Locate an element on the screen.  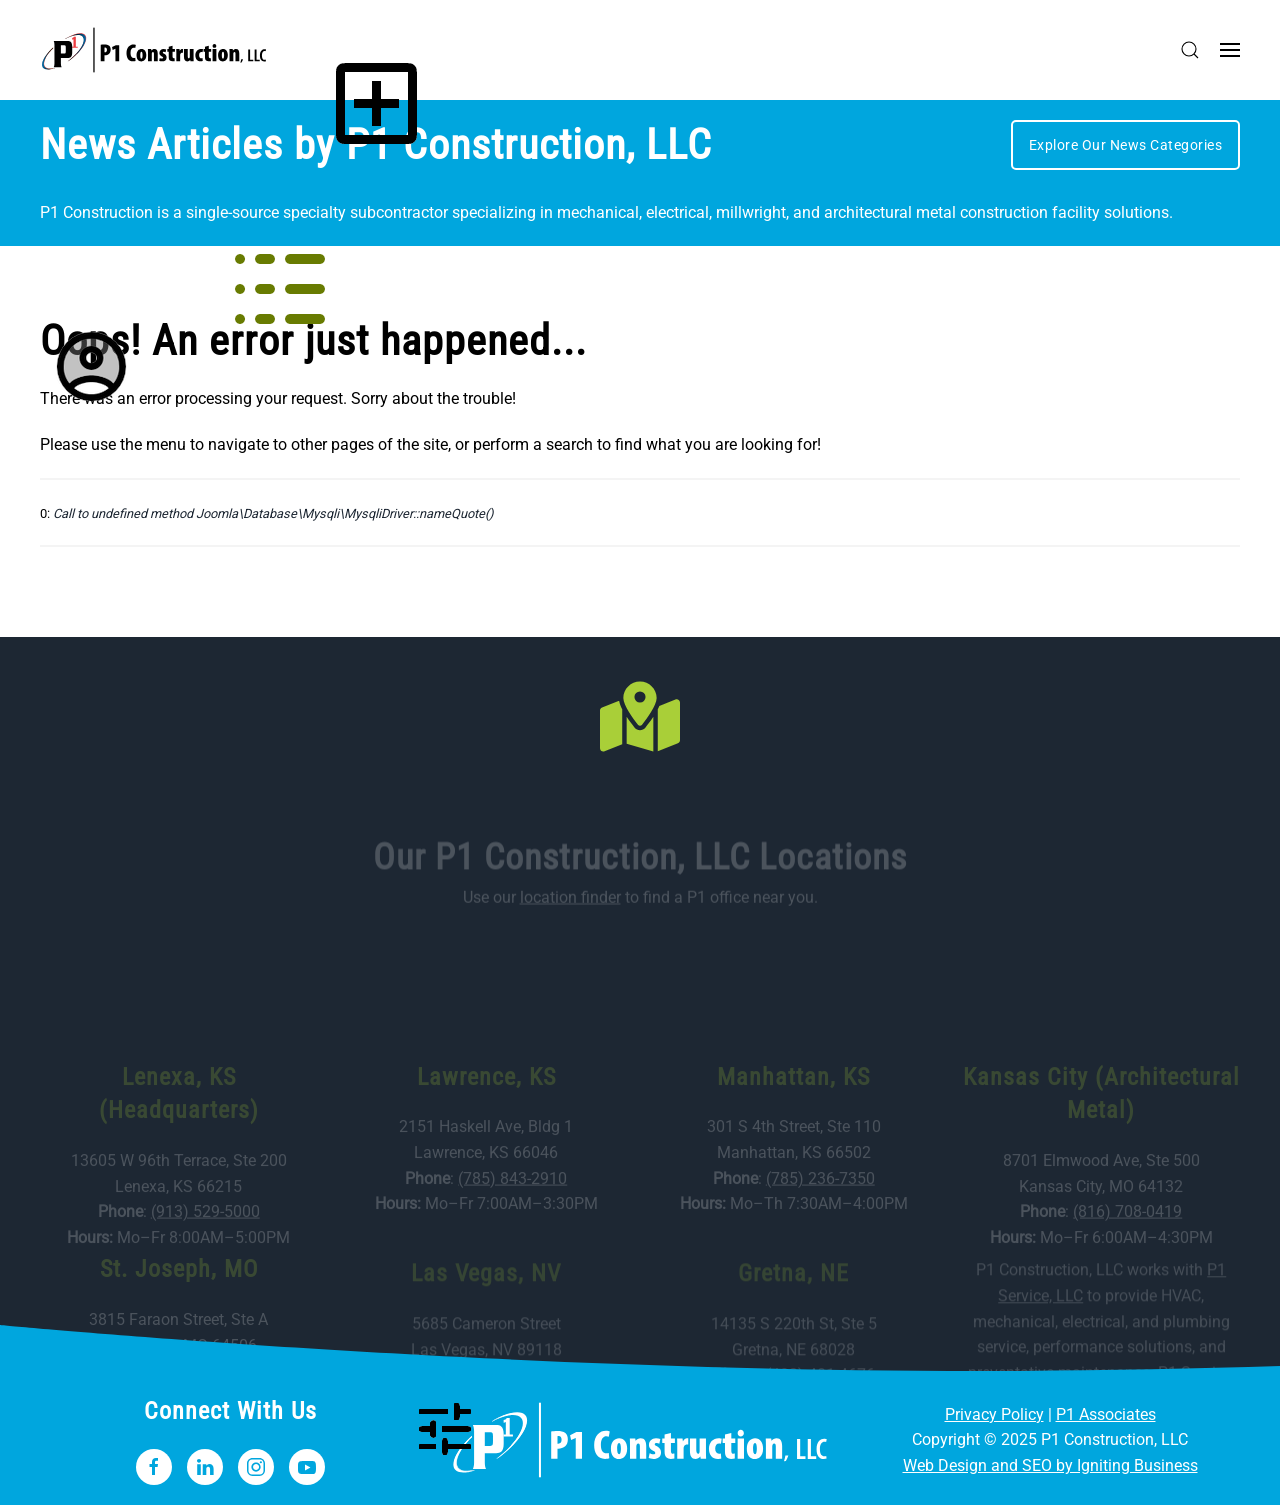
adjust settings or preferences is located at coordinates (445, 1429).